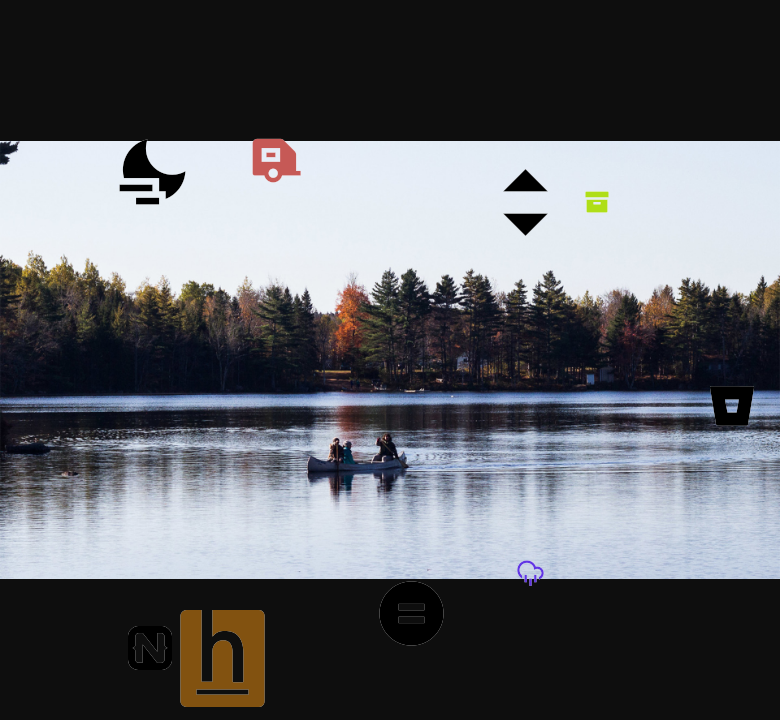  Describe the element at coordinates (732, 406) in the screenshot. I see `open Bitbucket repository` at that location.